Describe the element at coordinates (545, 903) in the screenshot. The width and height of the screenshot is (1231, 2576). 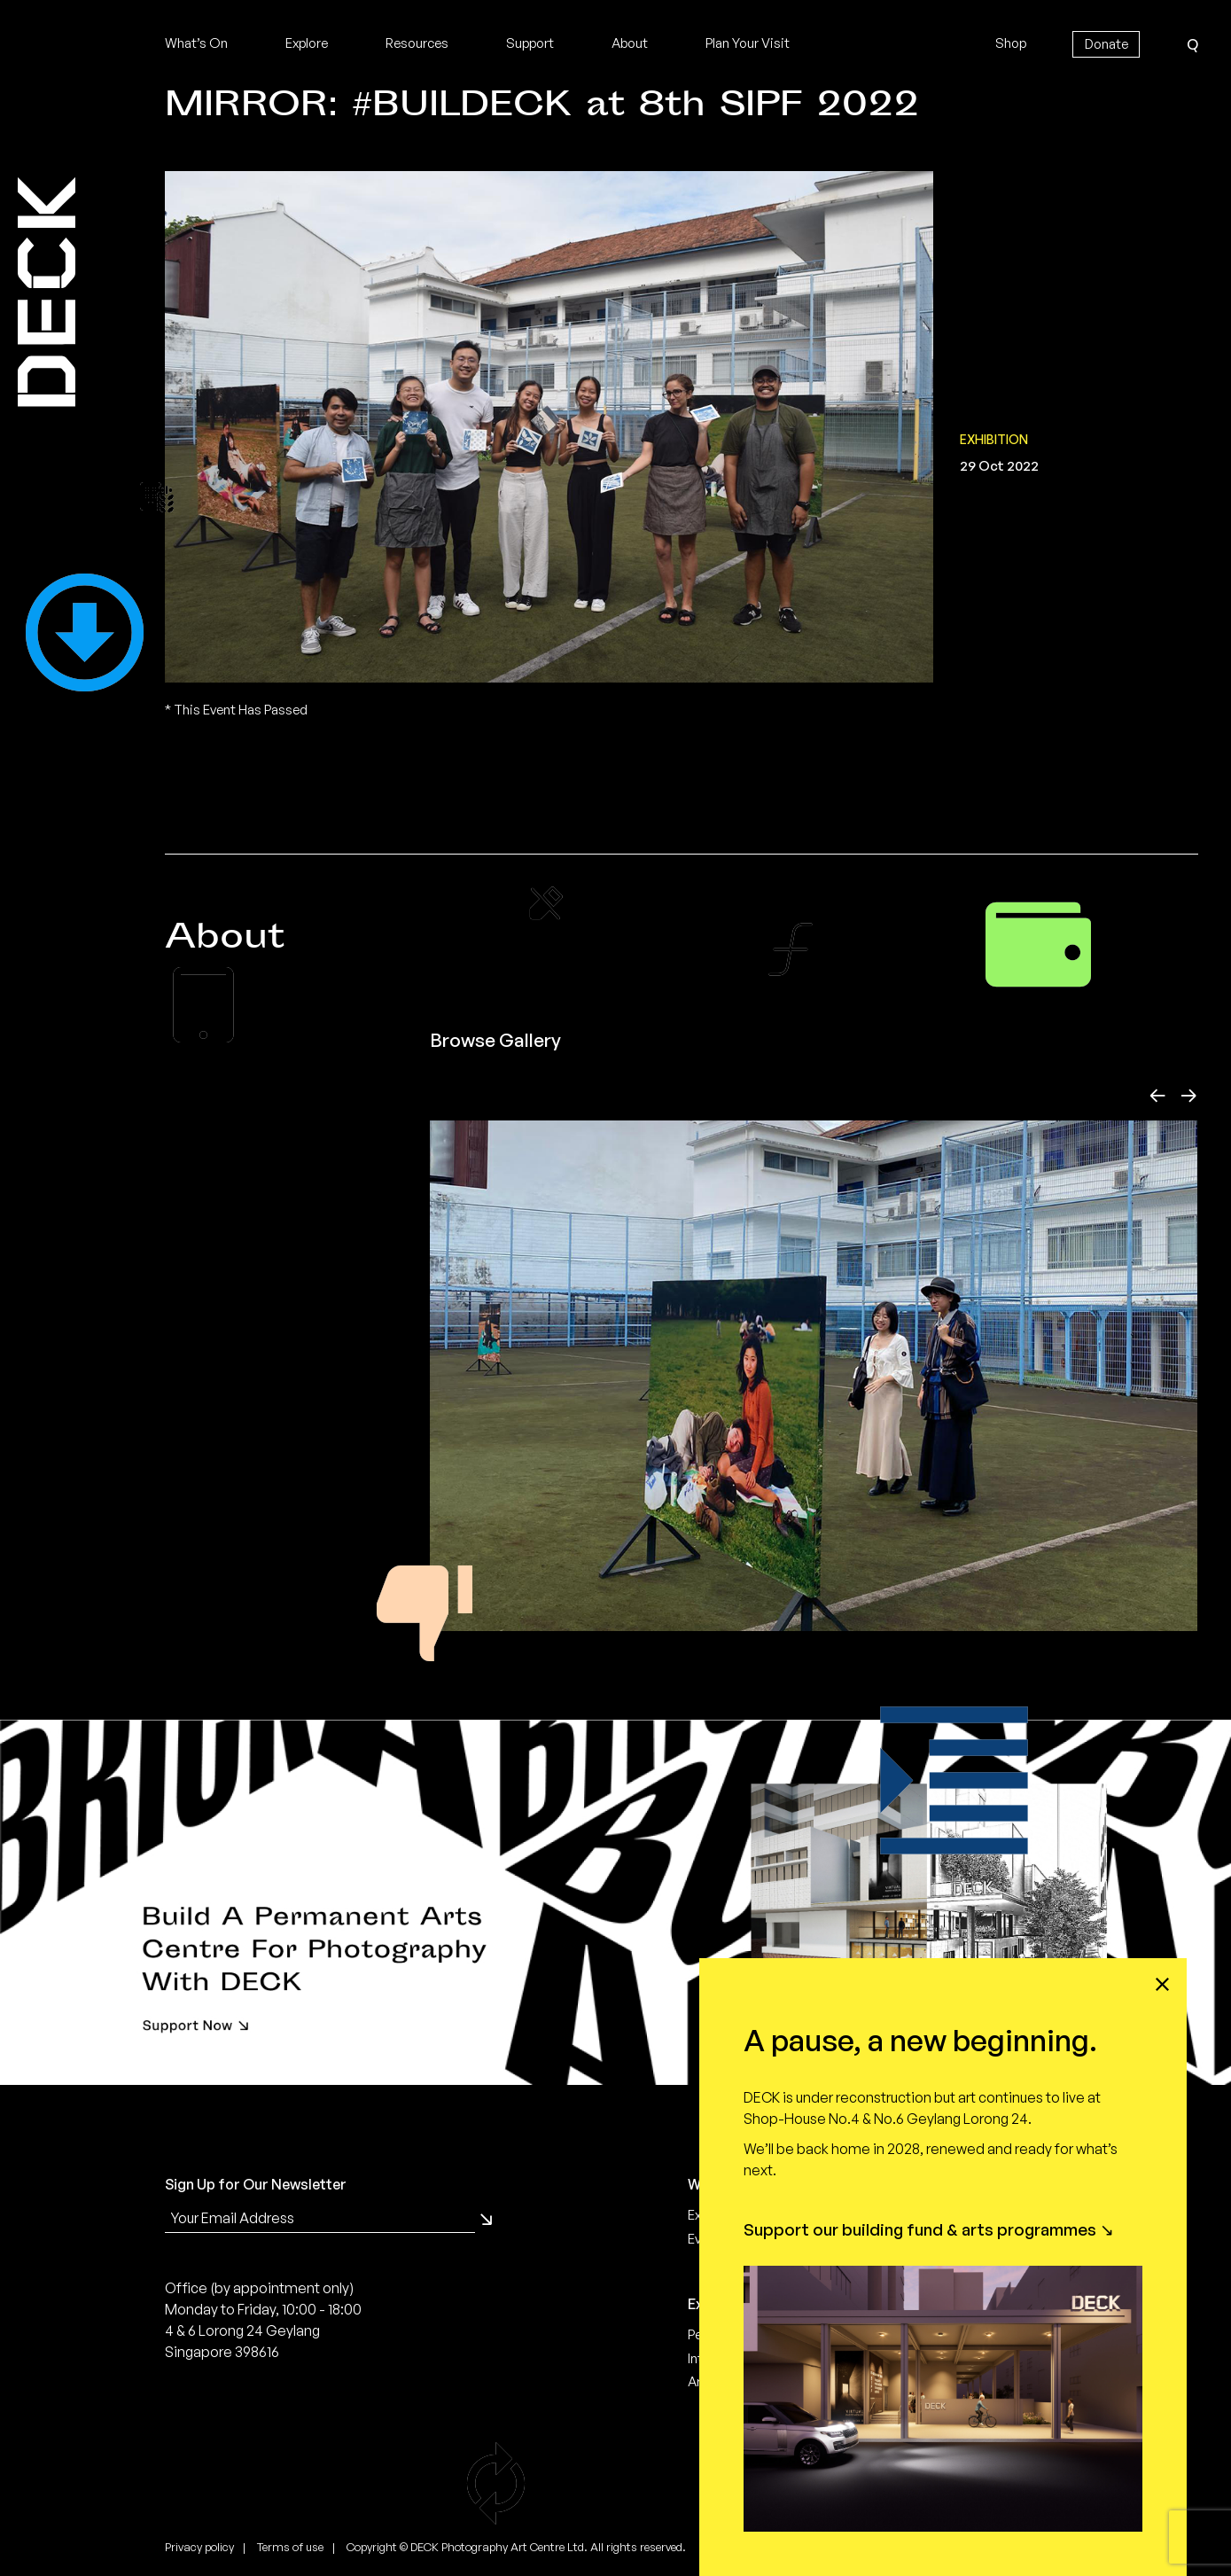
I see `editing is disabled or unavailable` at that location.